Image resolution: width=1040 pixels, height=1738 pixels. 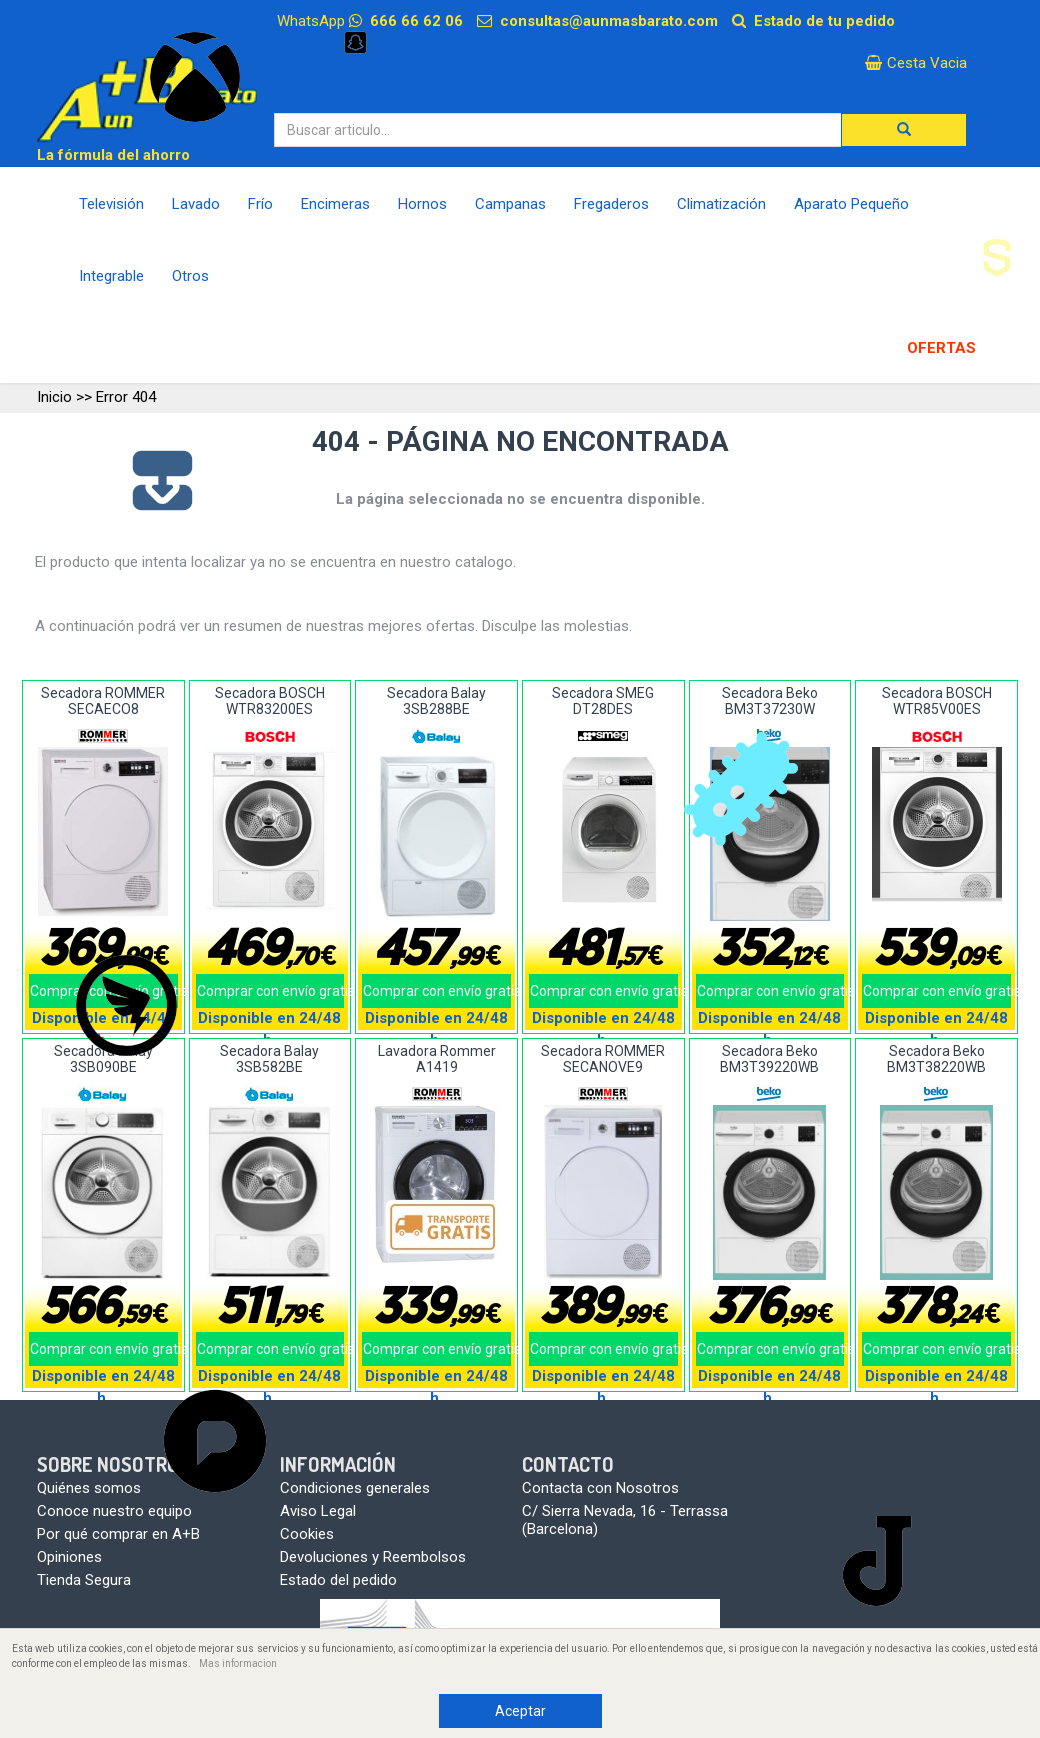 What do you see at coordinates (741, 789) in the screenshot?
I see `indicates microbiology or bacterial content` at bounding box center [741, 789].